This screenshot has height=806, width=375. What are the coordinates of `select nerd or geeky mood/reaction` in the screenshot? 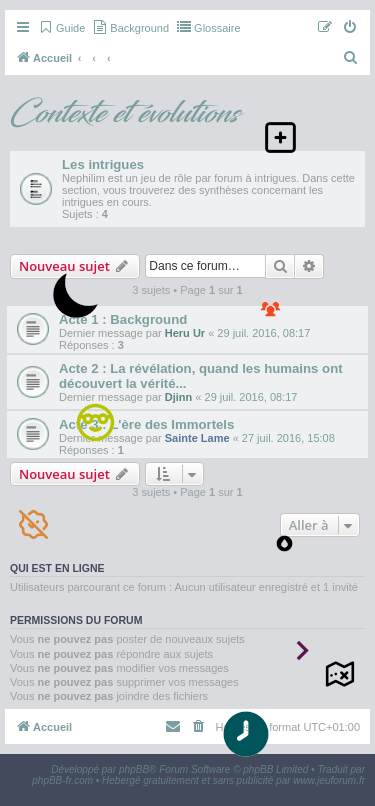 It's located at (95, 422).